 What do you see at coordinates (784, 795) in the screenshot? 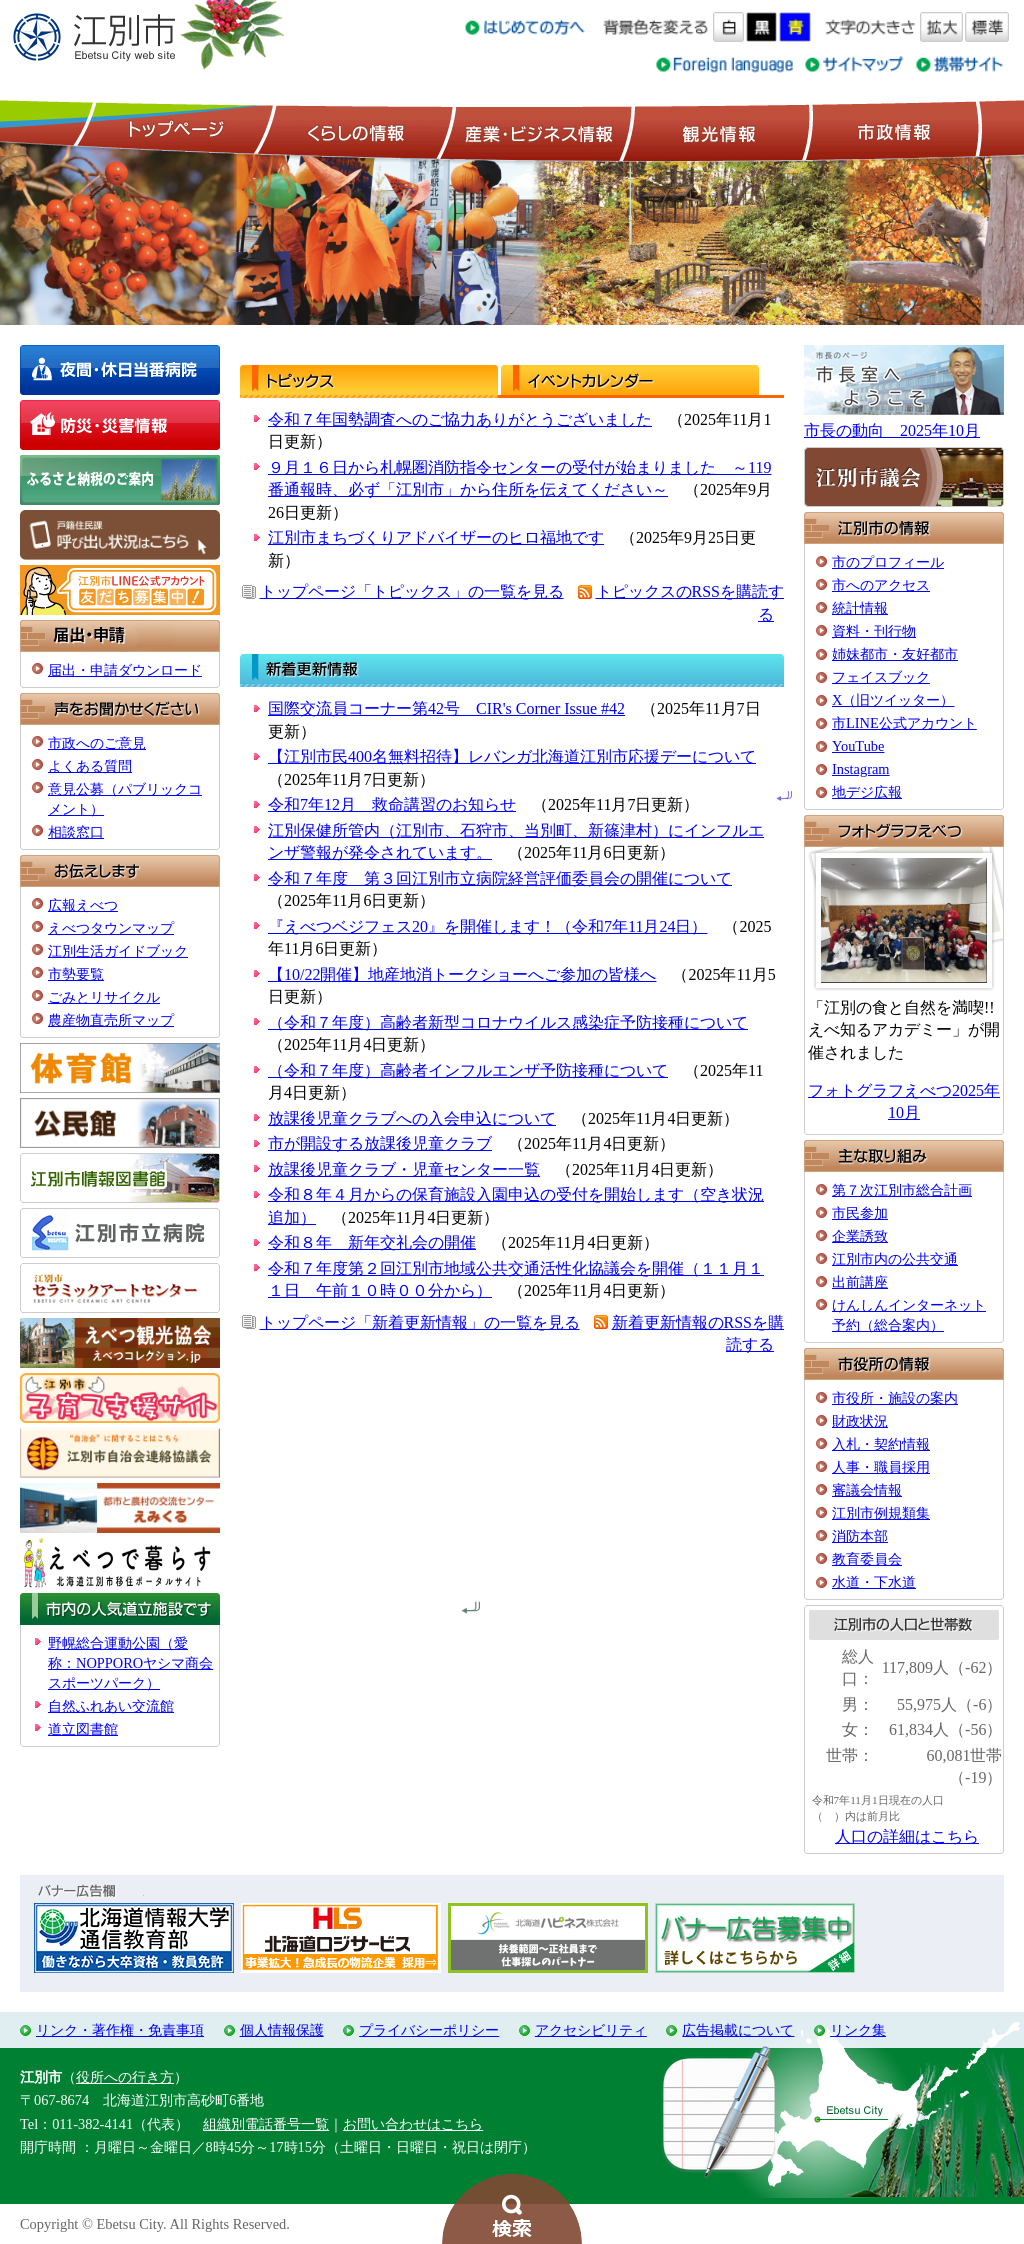
I see `reply to all recipients of an email` at bounding box center [784, 795].